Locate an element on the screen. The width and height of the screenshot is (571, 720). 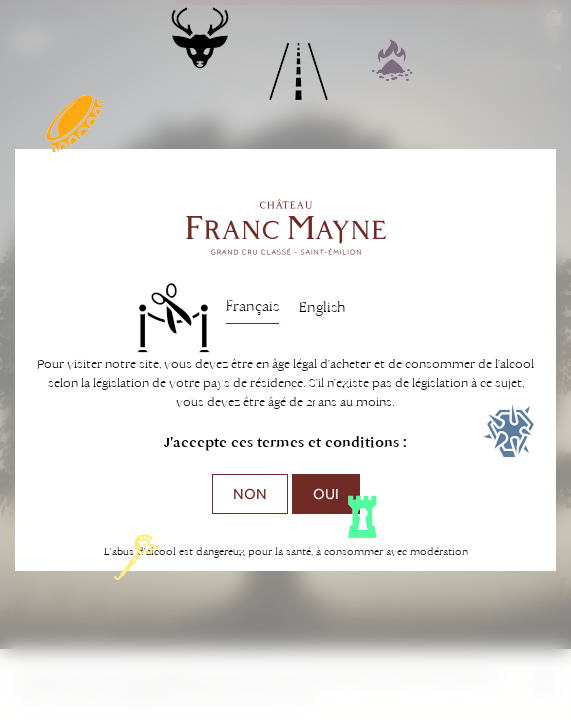
bottle cap collectible item in a game inventory is located at coordinates (75, 123).